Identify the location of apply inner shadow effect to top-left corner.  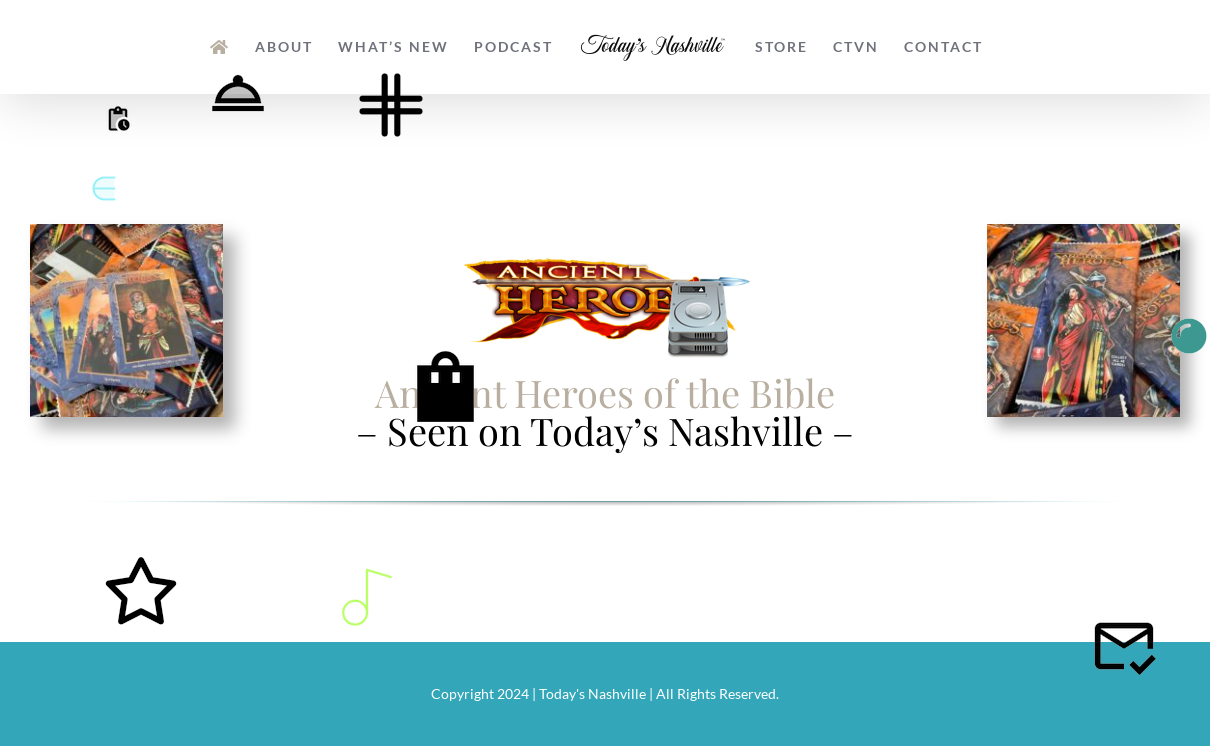
(1189, 336).